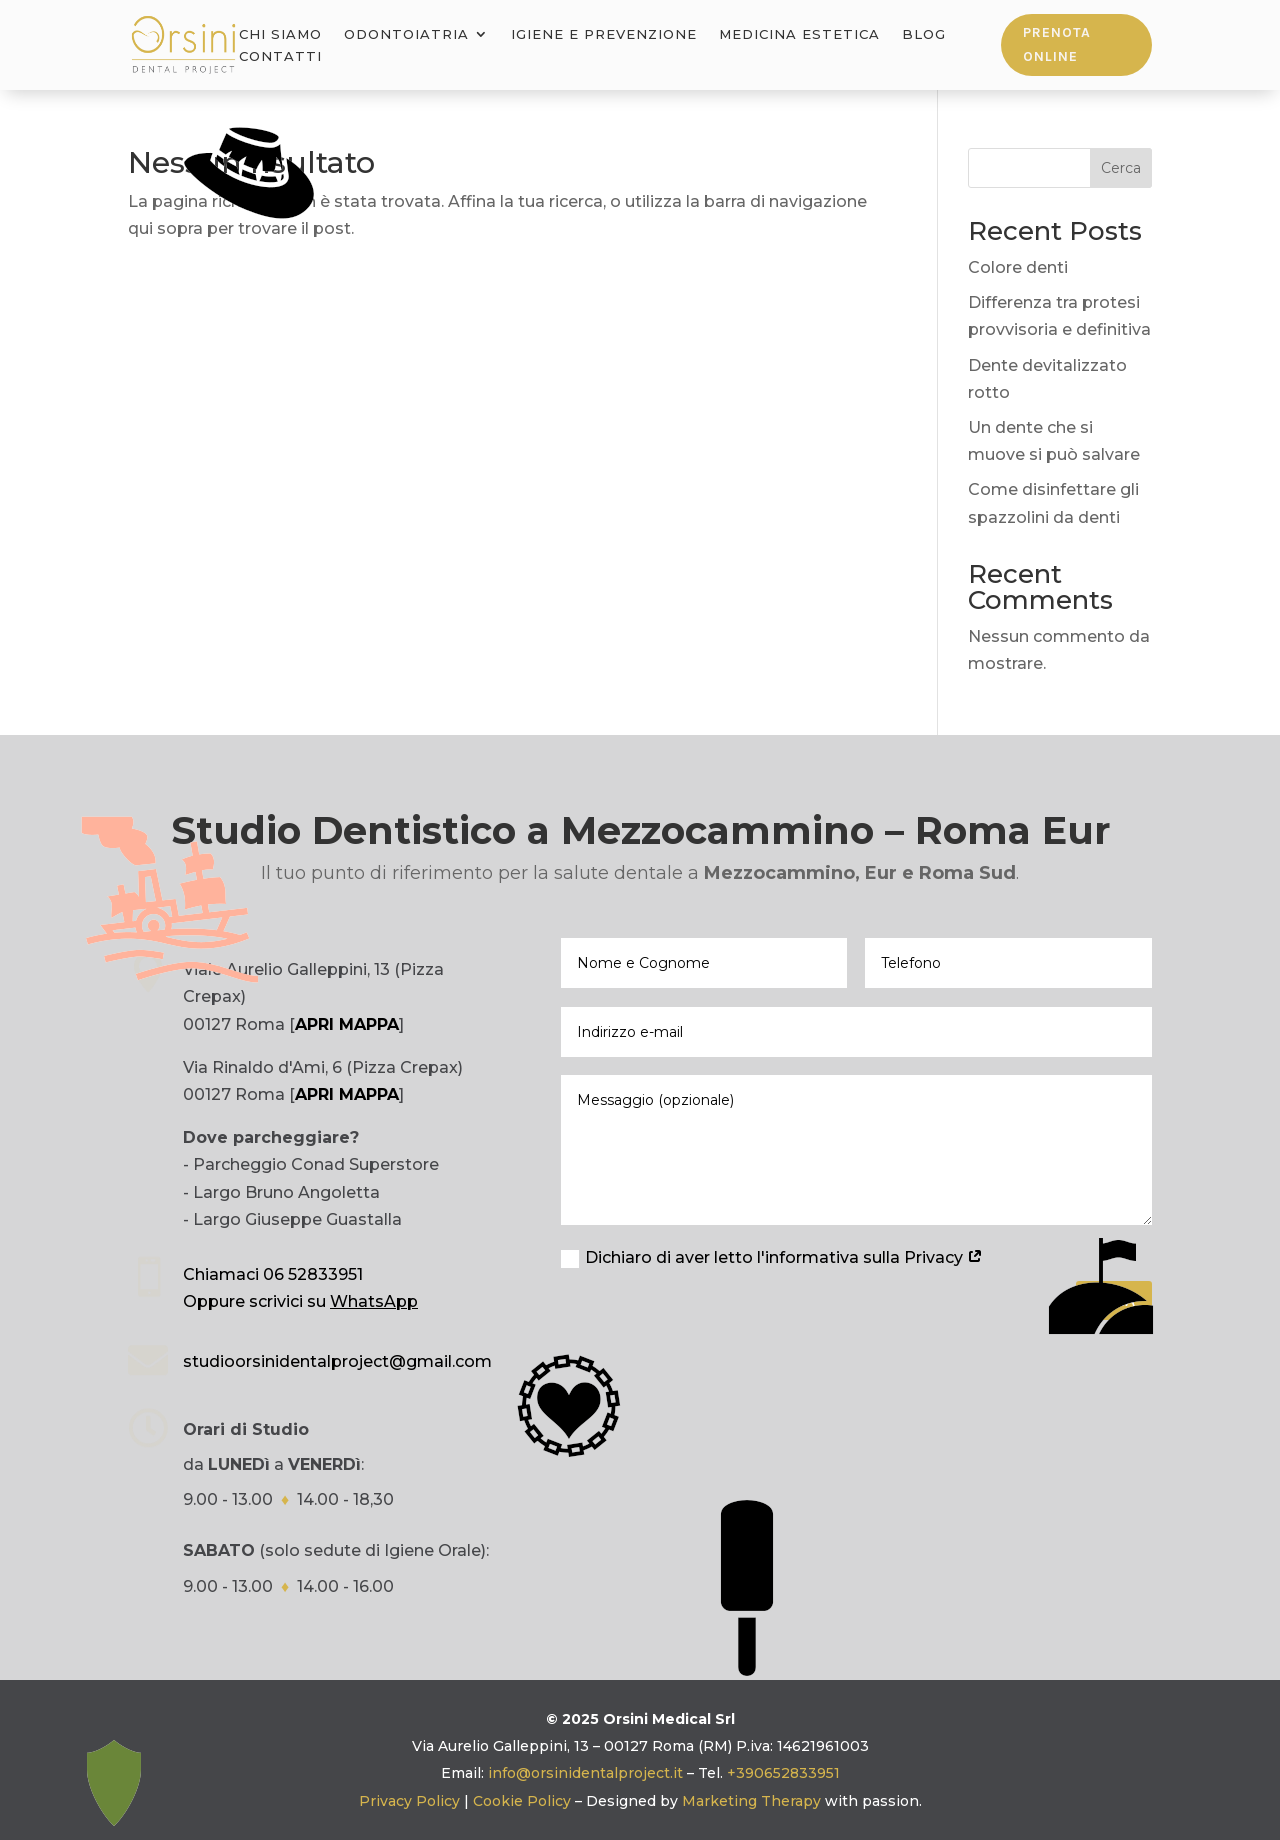 Image resolution: width=1280 pixels, height=1840 pixels. Describe the element at coordinates (170, 905) in the screenshot. I see `view naval fleet or warship units` at that location.